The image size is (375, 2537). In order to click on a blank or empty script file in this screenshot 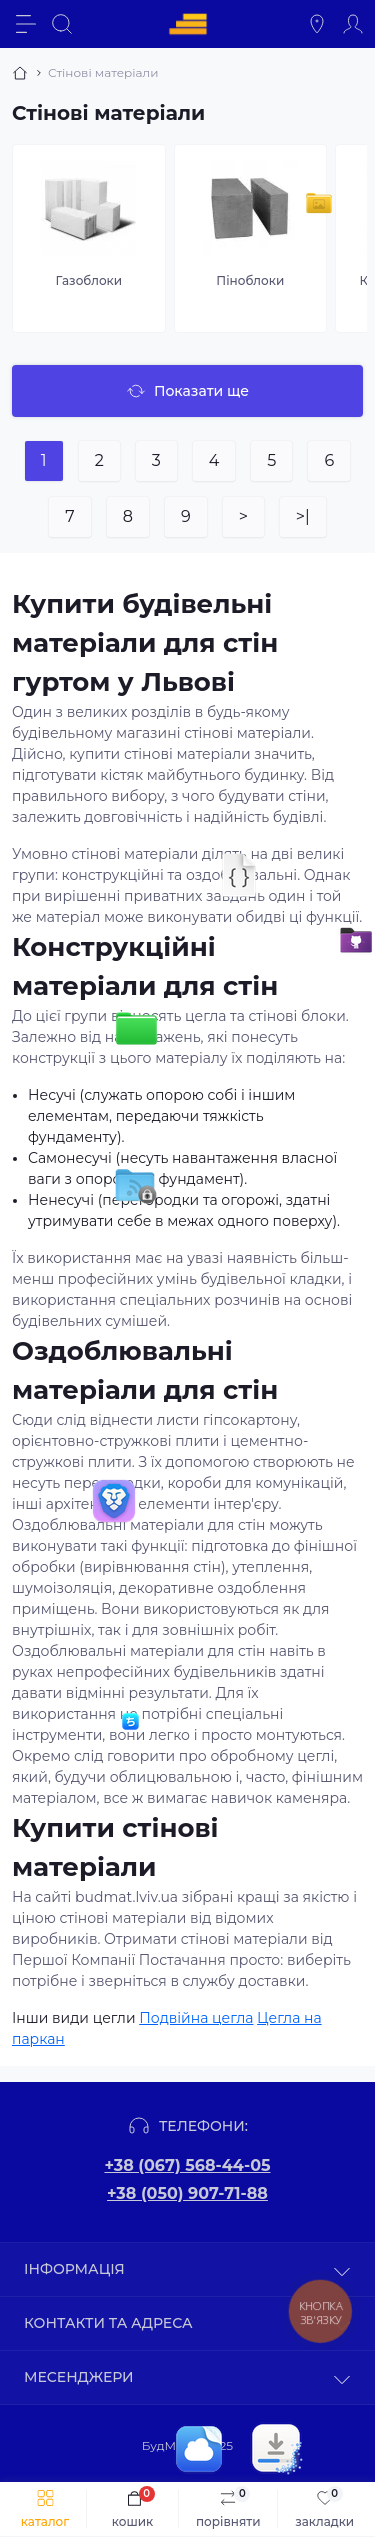, I will do `click(239, 876)`.